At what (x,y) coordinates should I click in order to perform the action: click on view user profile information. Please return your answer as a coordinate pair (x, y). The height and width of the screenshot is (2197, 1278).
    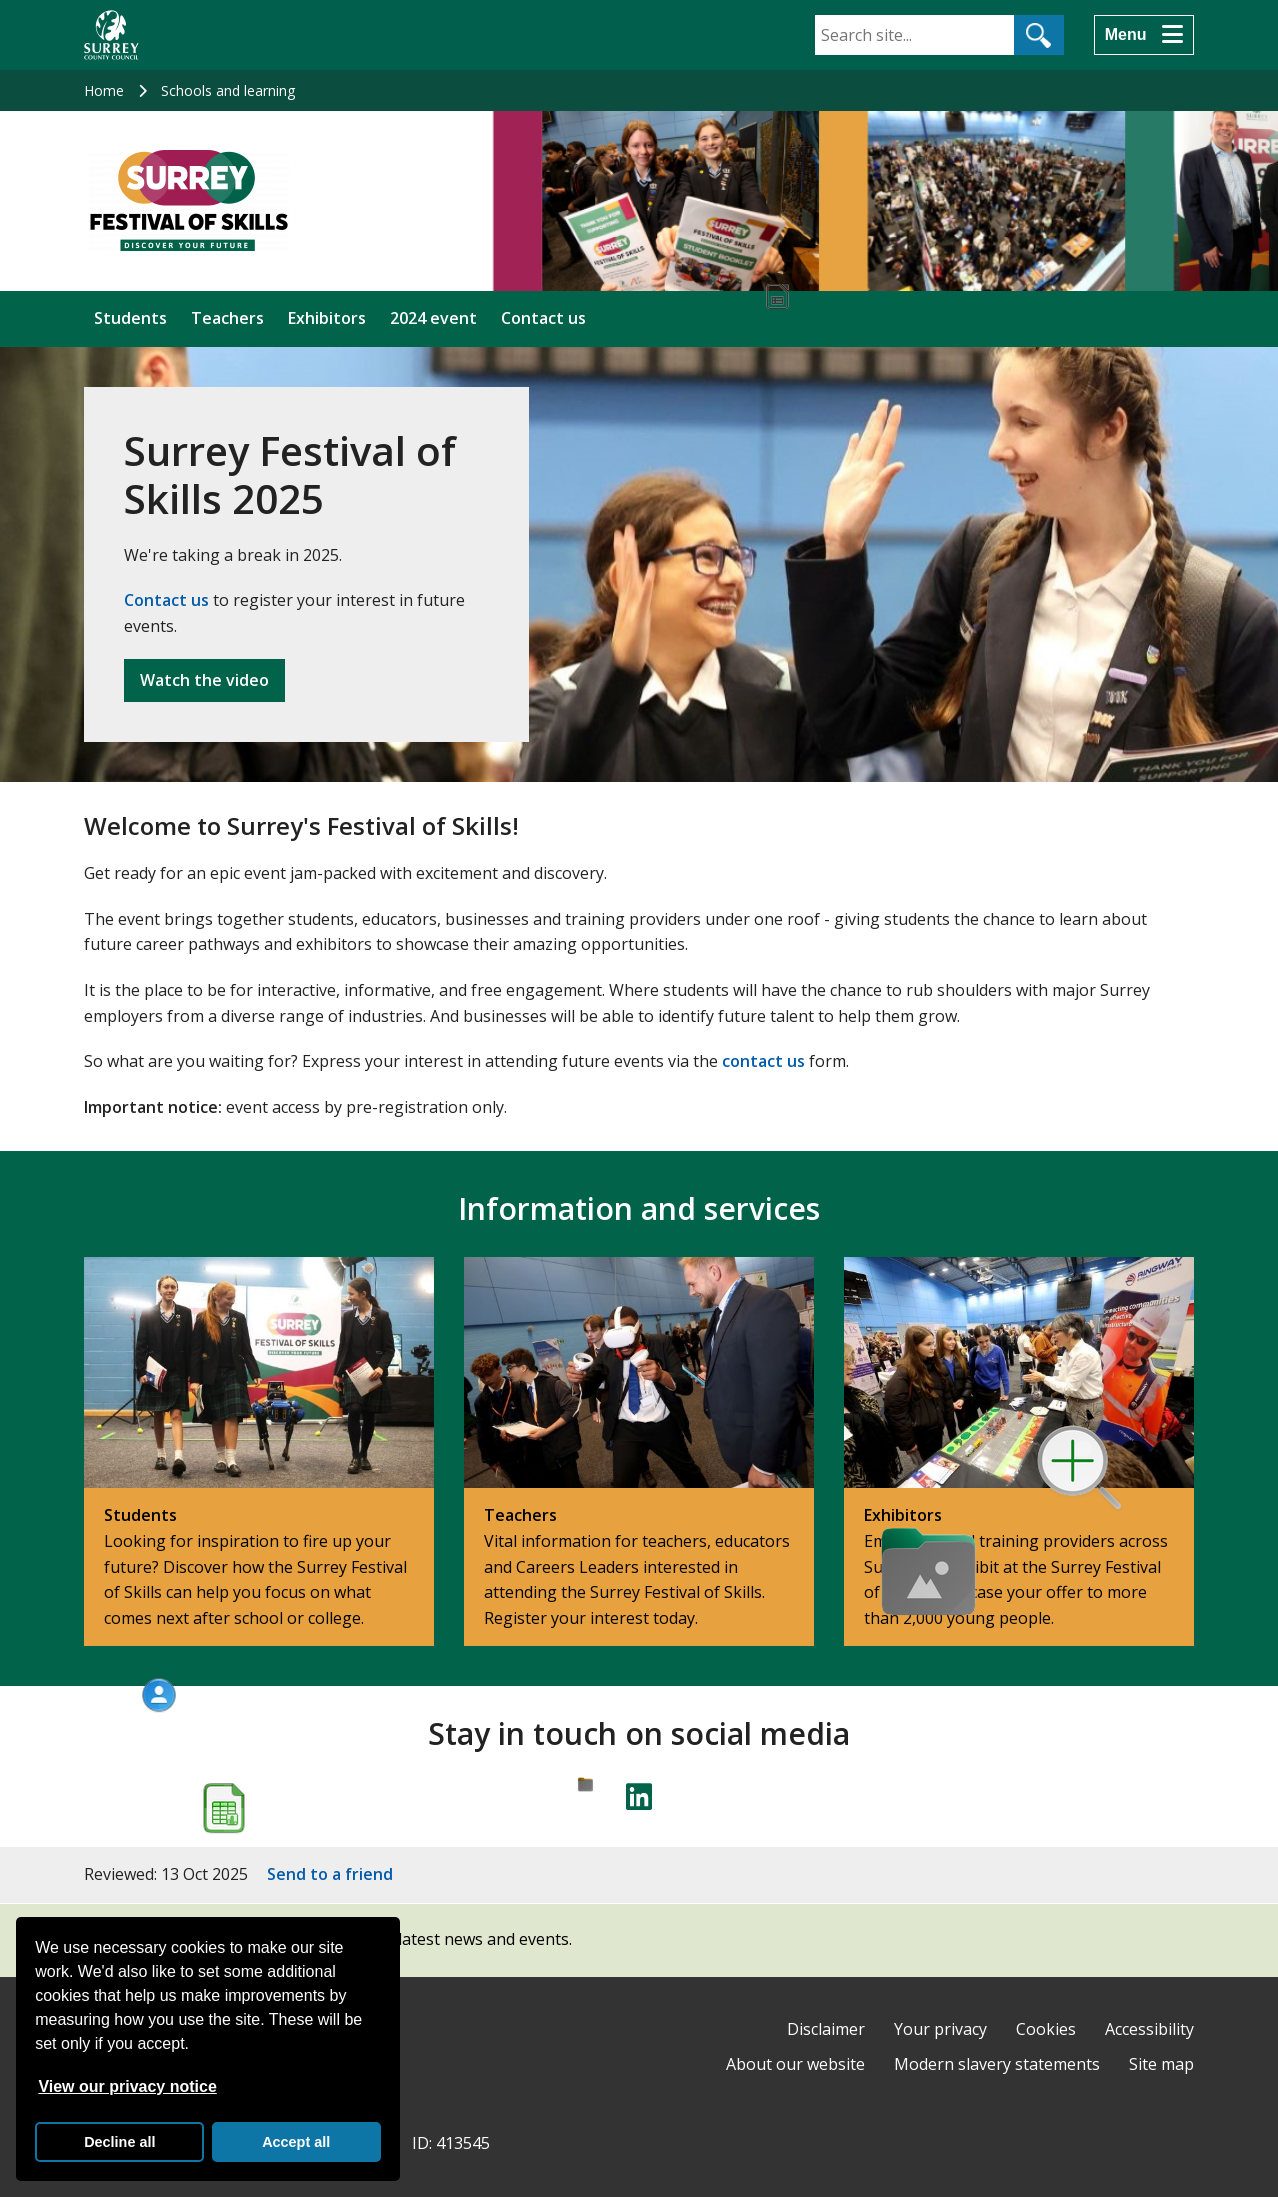
    Looking at the image, I should click on (159, 1695).